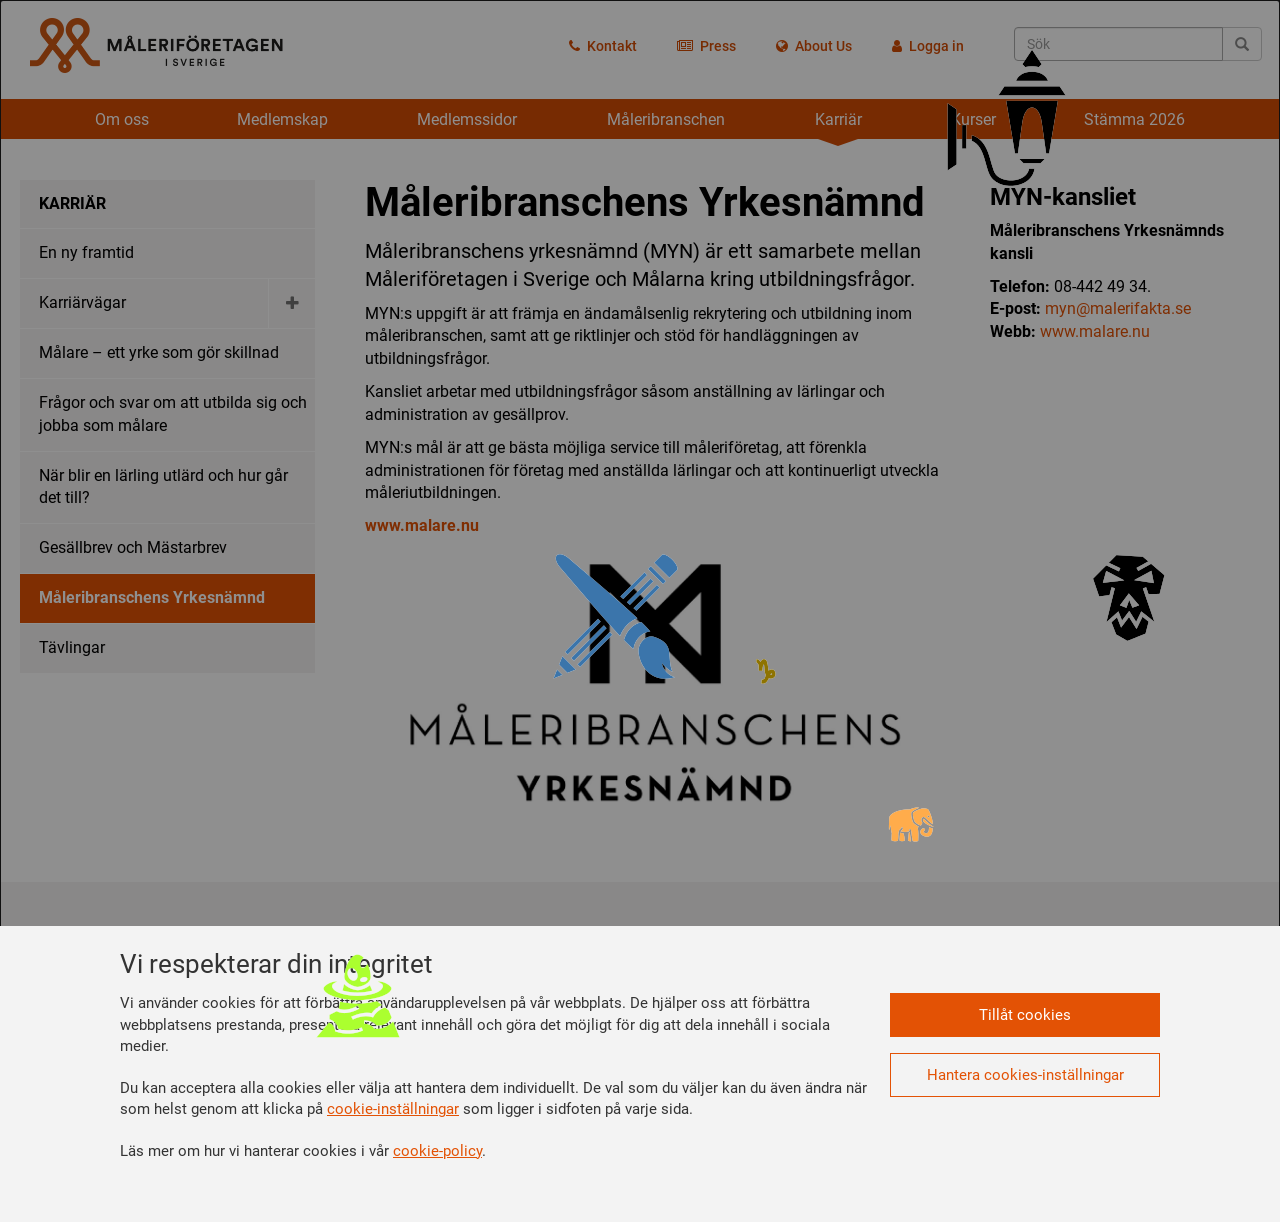  What do you see at coordinates (1017, 117) in the screenshot?
I see `toggle wall light on or off` at bounding box center [1017, 117].